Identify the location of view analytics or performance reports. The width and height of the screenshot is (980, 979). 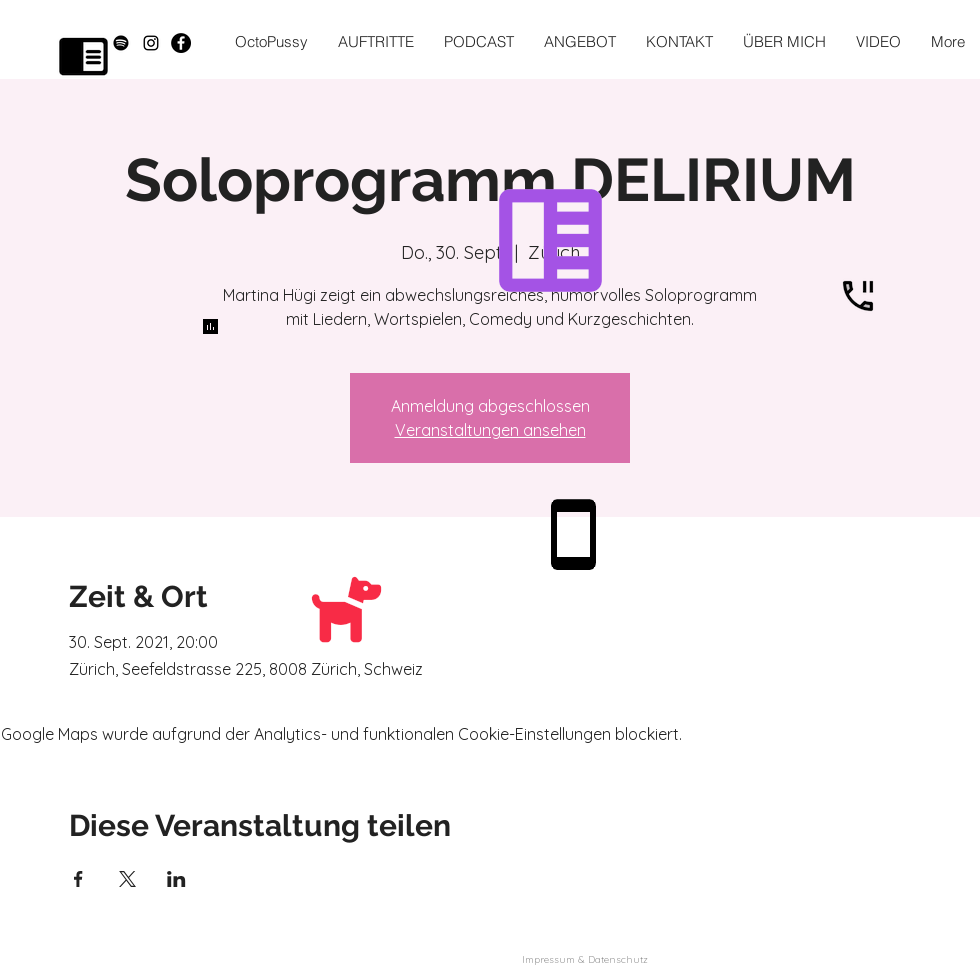
(210, 326).